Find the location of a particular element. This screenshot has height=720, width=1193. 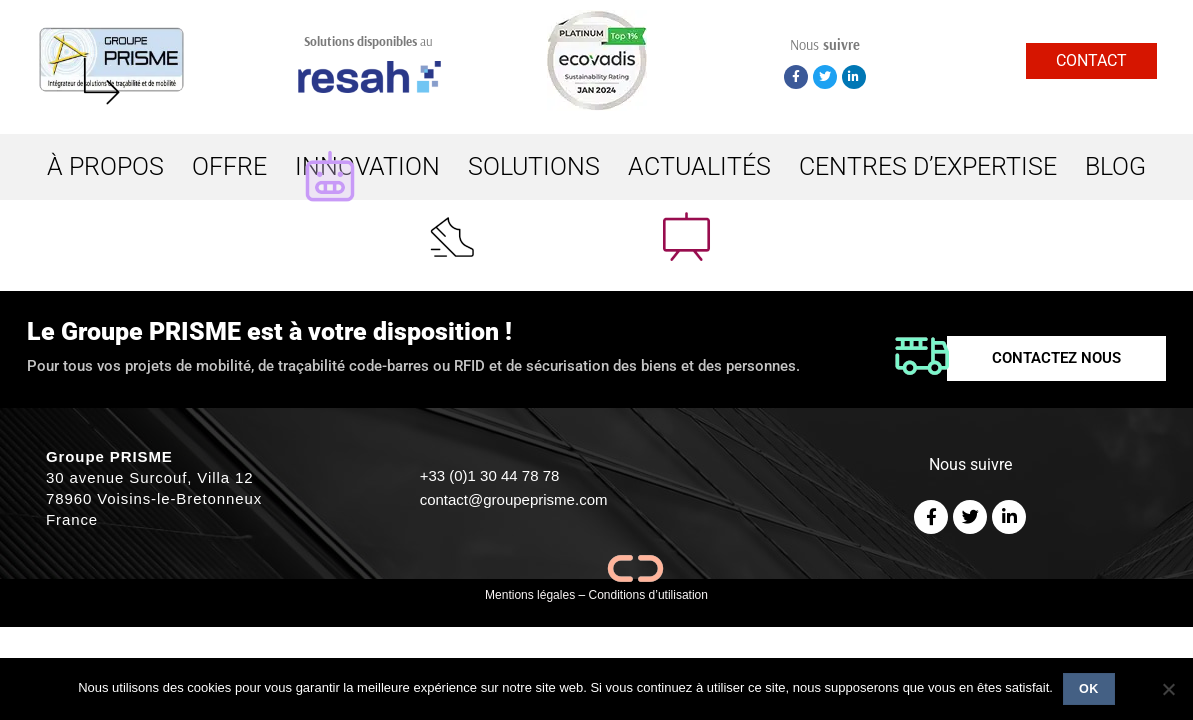

move item down and to the right is located at coordinates (98, 81).